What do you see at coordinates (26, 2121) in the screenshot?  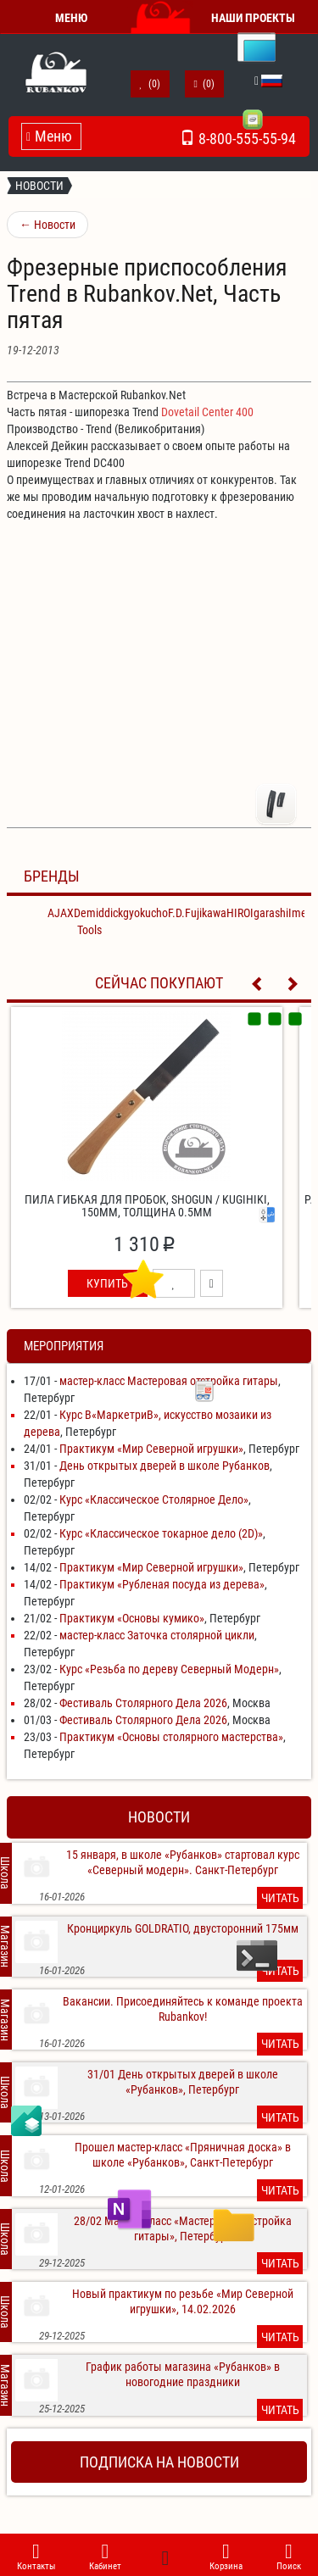 I see `open workbooks app for data visualization` at bounding box center [26, 2121].